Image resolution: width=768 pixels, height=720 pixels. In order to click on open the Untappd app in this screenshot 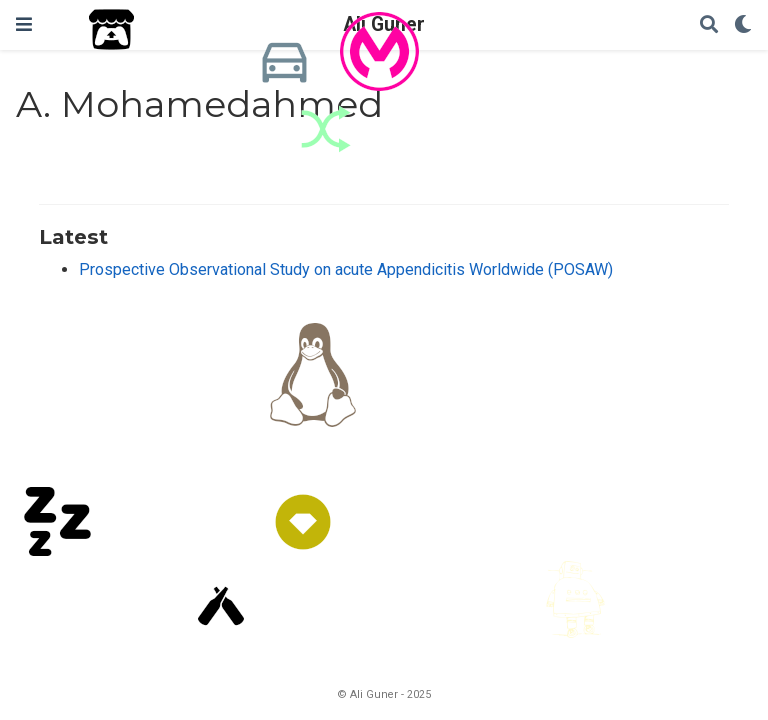, I will do `click(221, 606)`.